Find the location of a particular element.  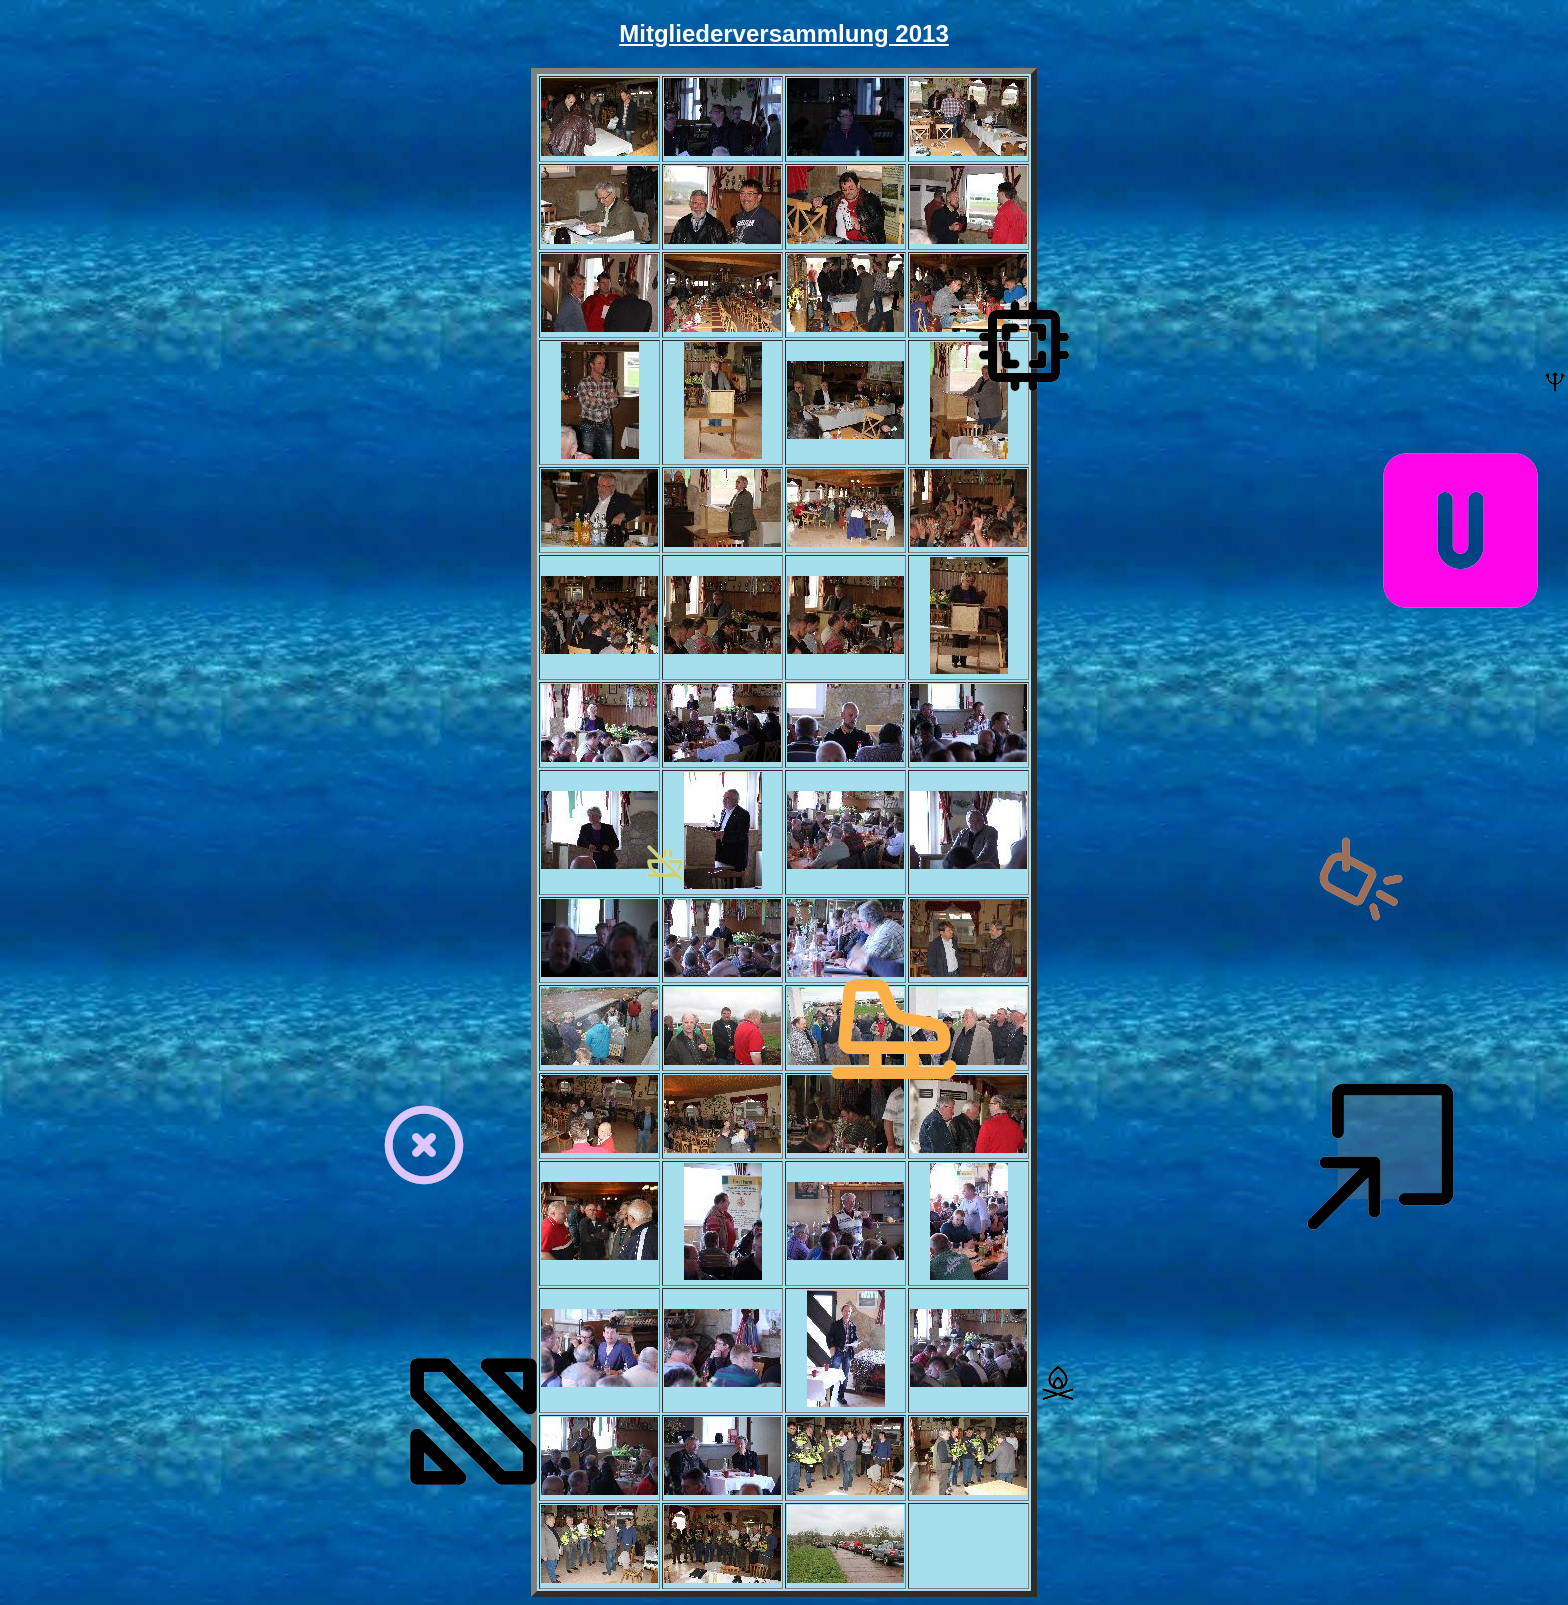

neptune or poseidon symbol in astrology or mythology app is located at coordinates (1555, 382).